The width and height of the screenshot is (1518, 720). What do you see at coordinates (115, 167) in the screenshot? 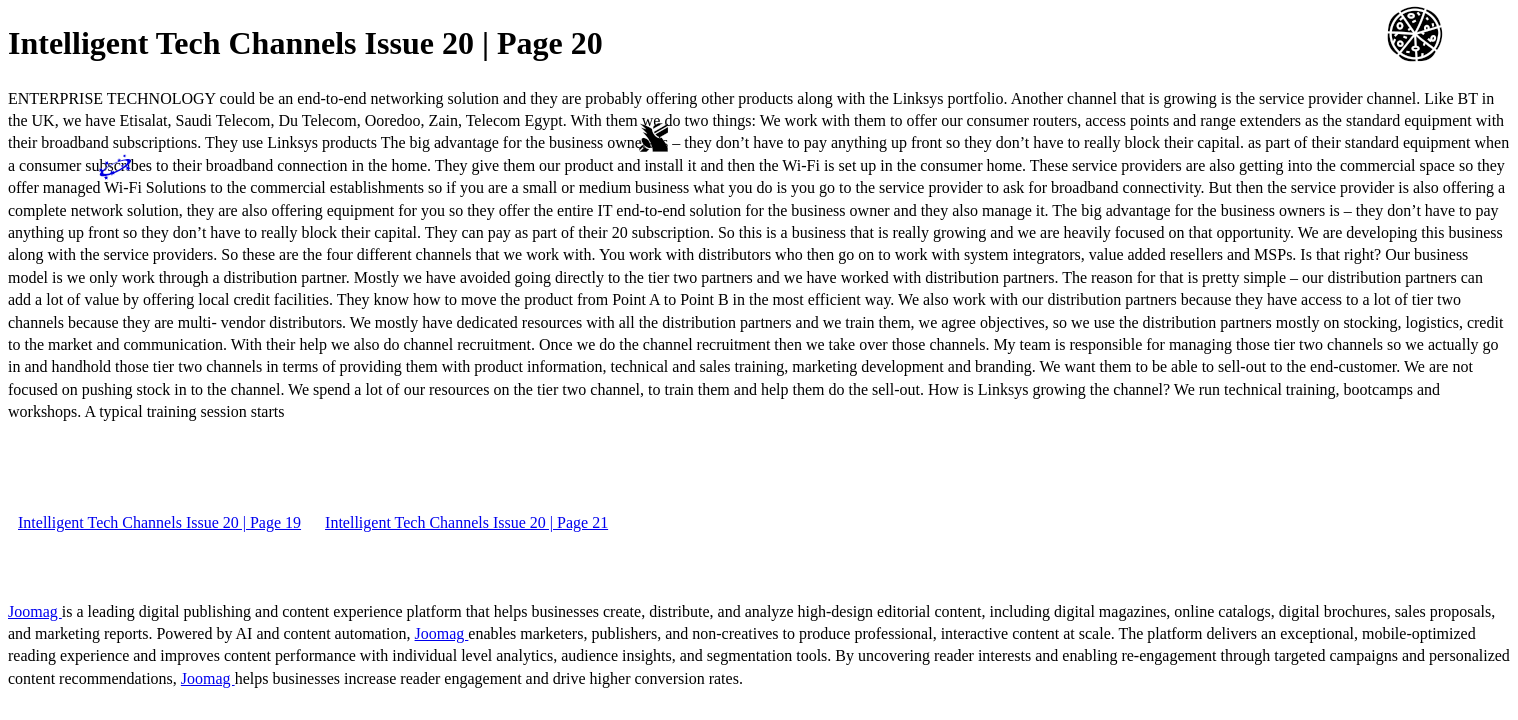
I see `indicates a dizzy or stunned status effect` at bounding box center [115, 167].